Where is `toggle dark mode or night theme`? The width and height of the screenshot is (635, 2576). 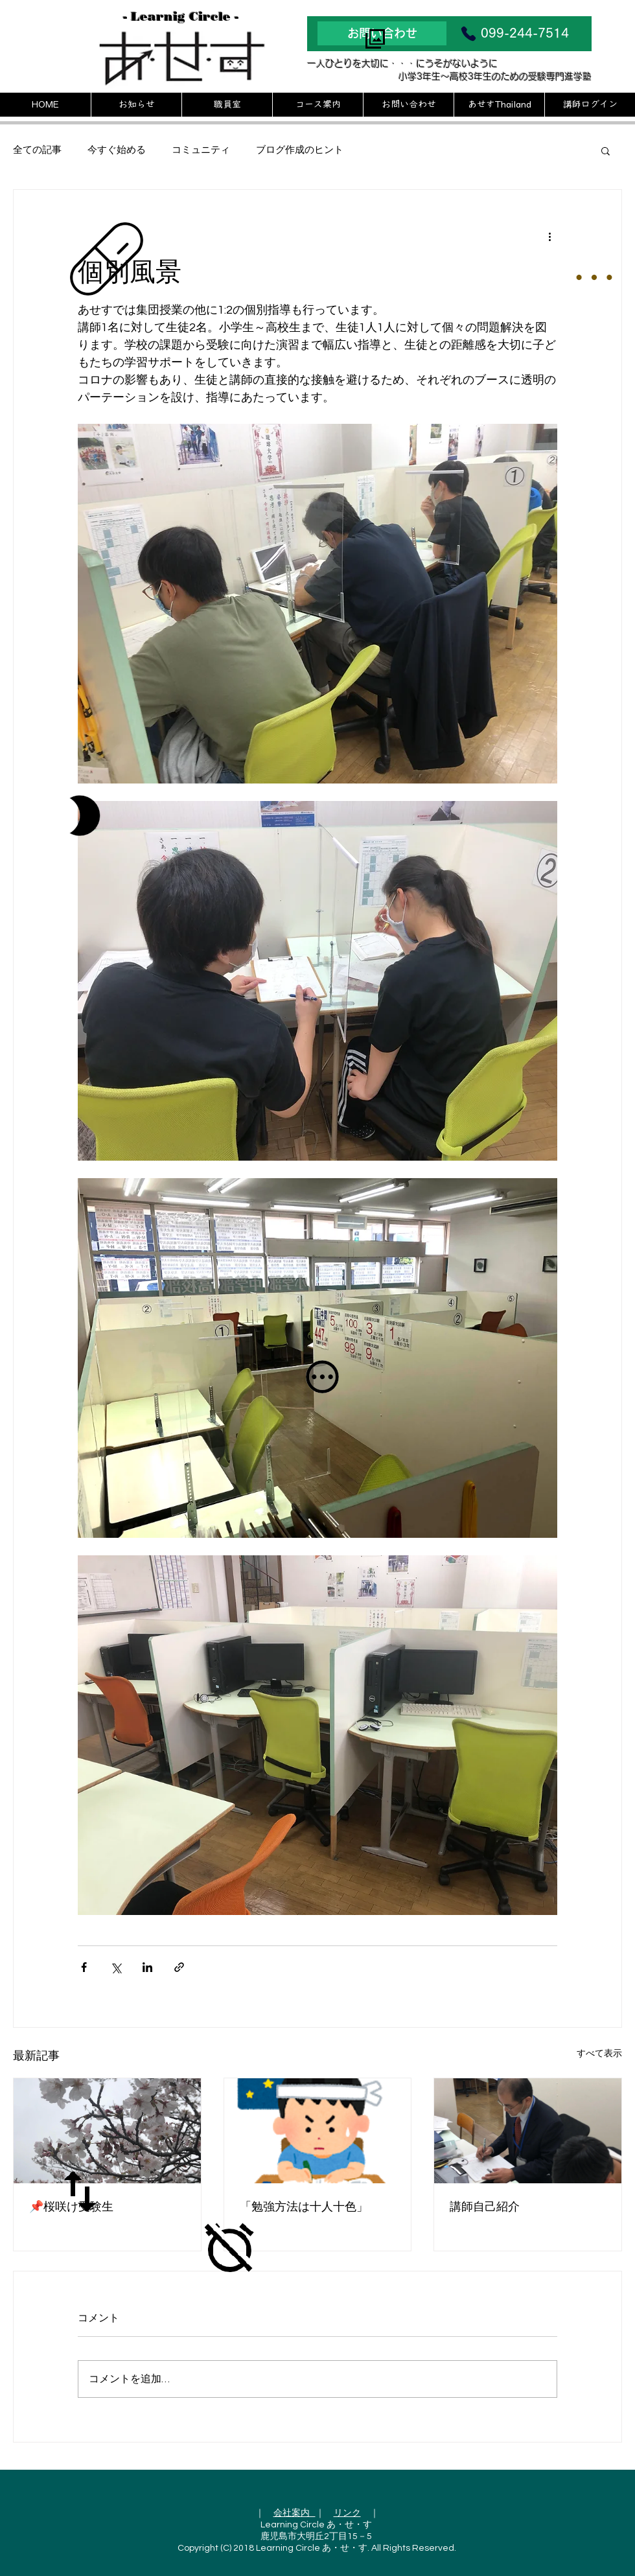
toggle dark mode or night theme is located at coordinates (84, 815).